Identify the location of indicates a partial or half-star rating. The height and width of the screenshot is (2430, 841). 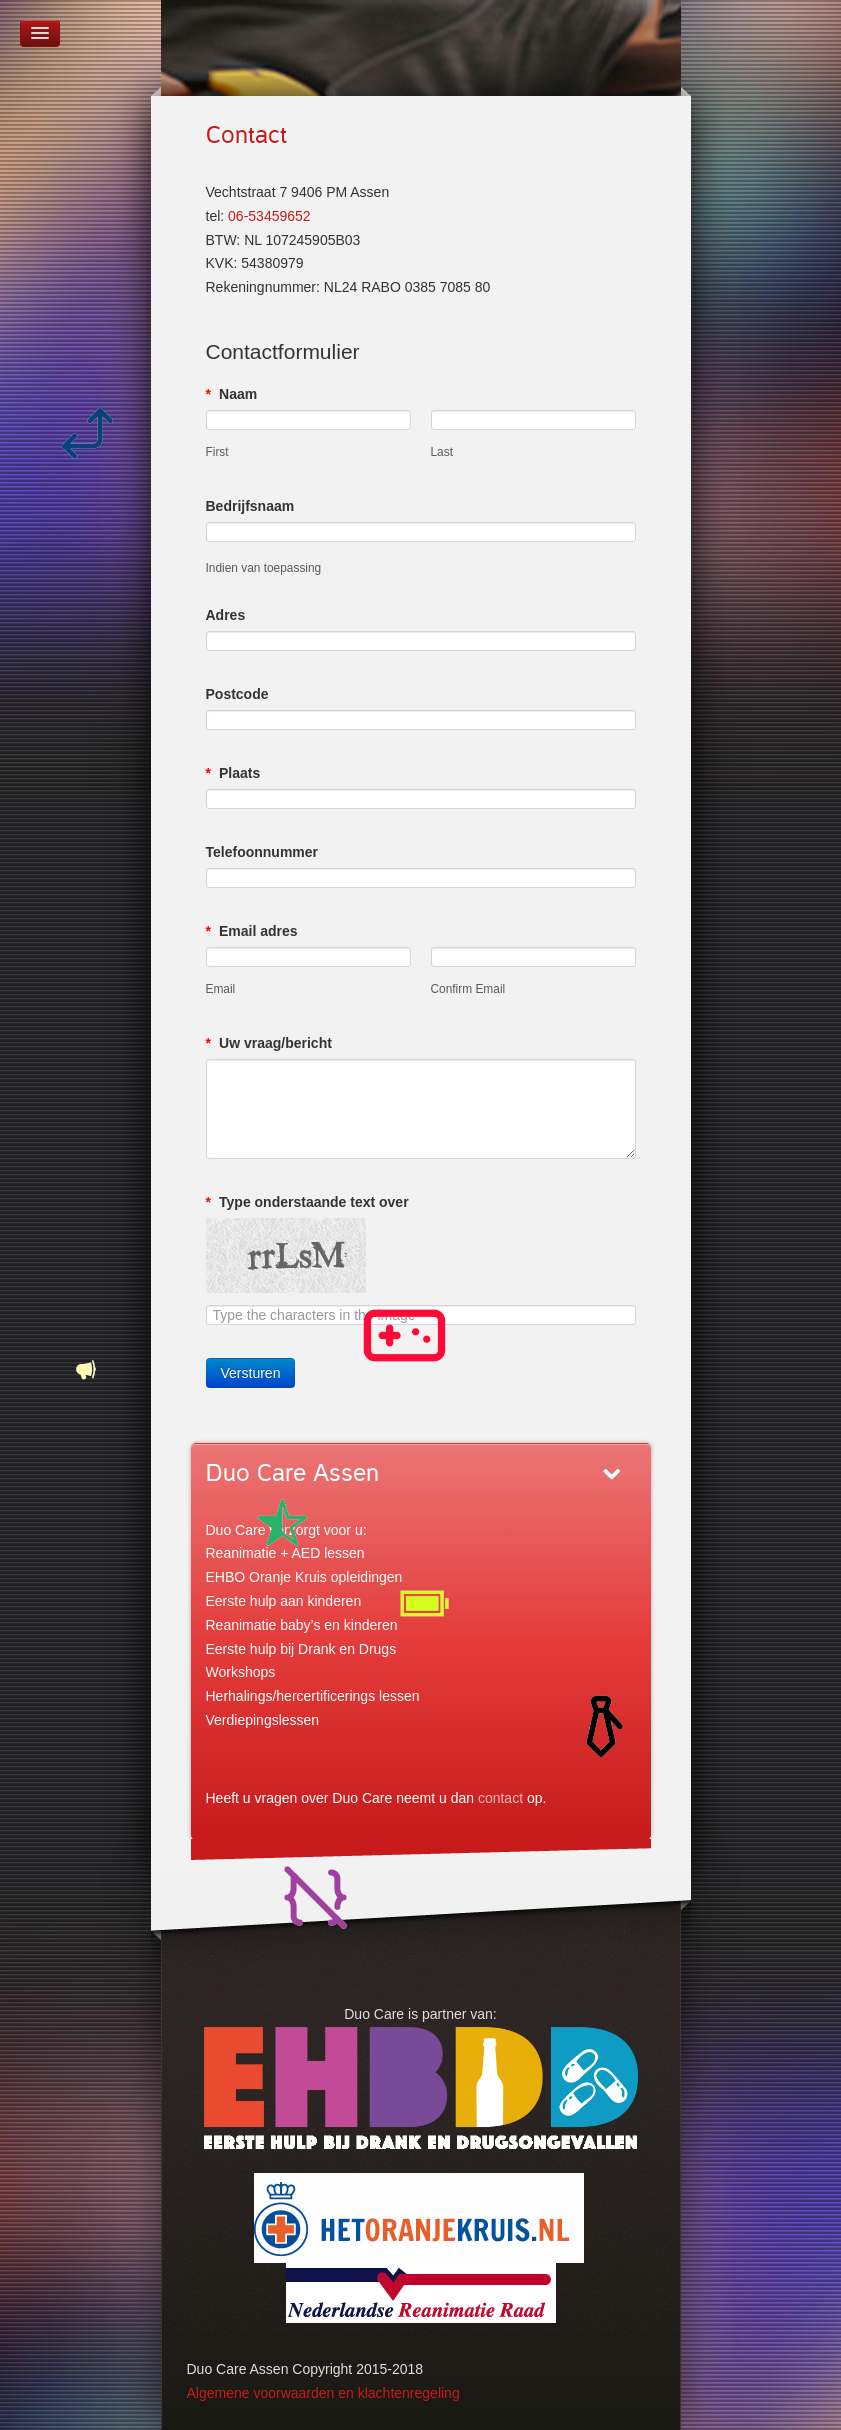
(282, 1522).